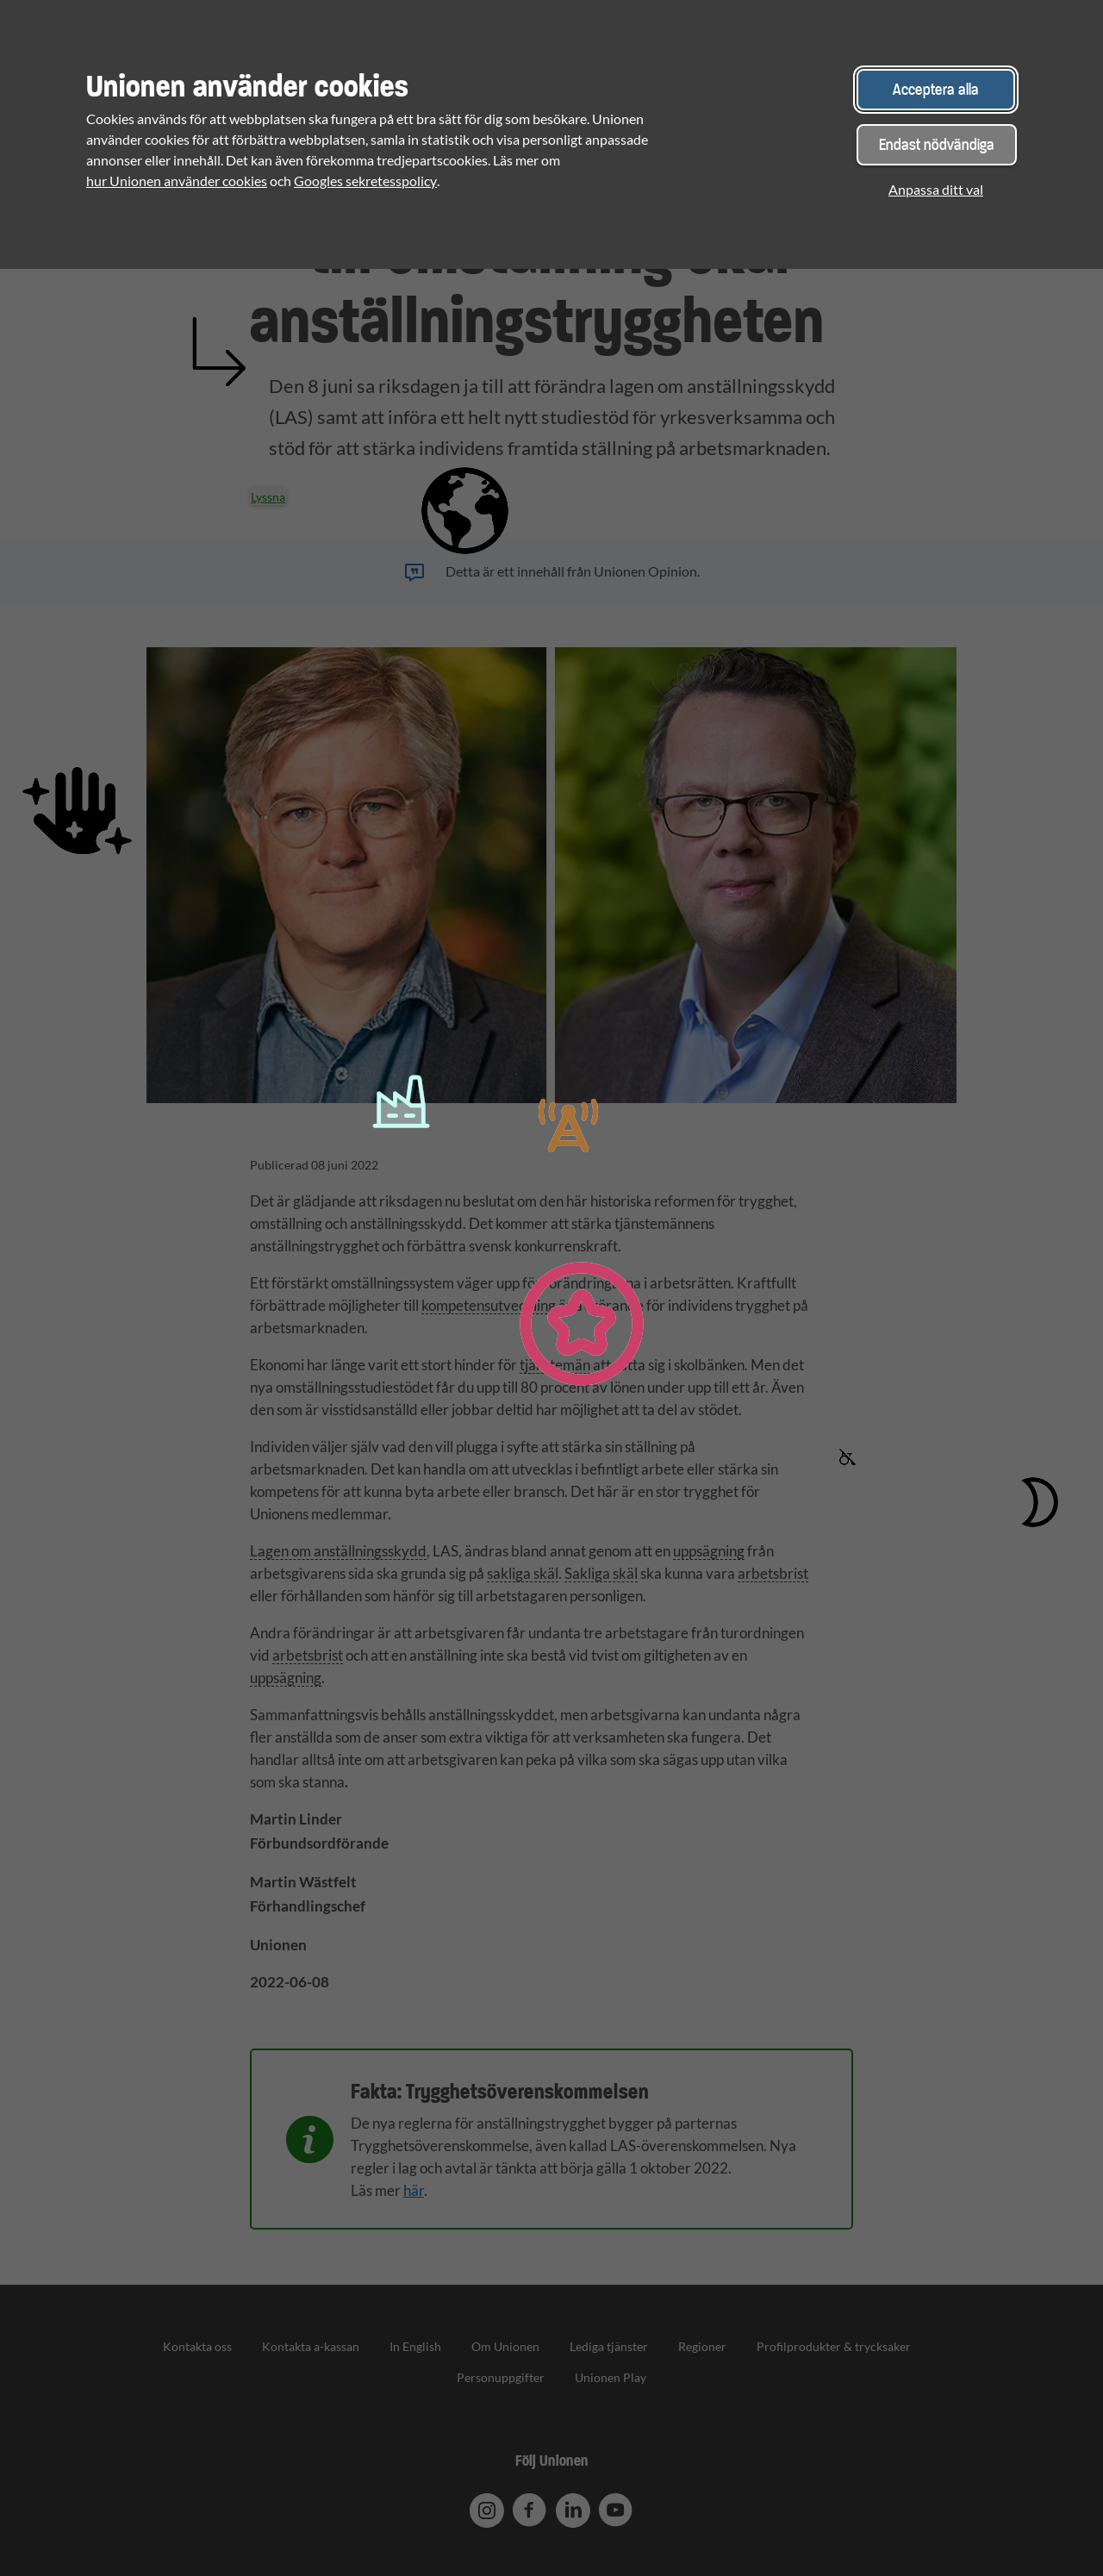 The image size is (1103, 2576). I want to click on switch to global or worldwide view, so click(464, 510).